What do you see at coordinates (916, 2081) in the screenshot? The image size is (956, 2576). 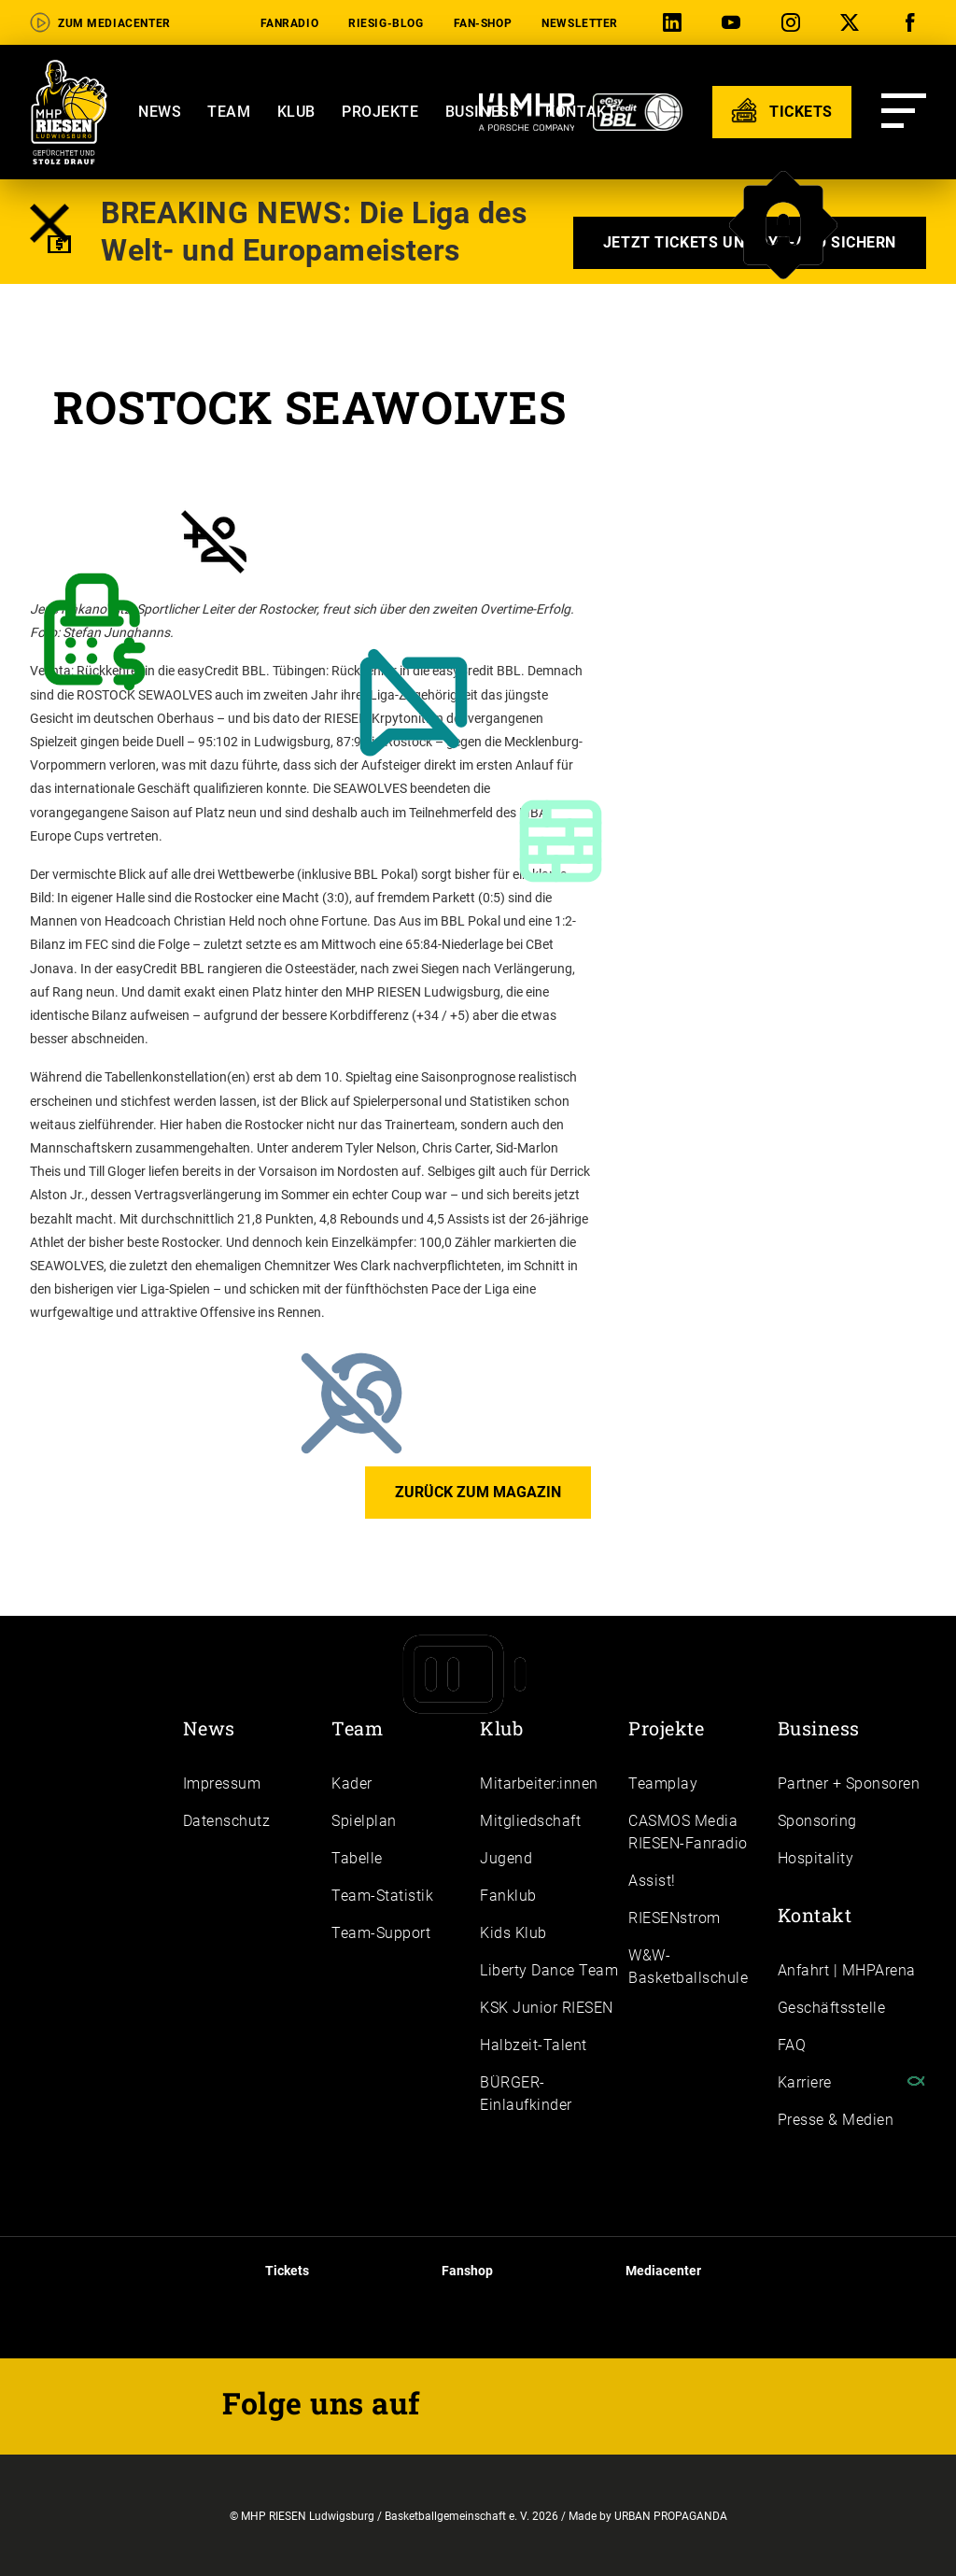 I see `indicates christian or faith-based content` at bounding box center [916, 2081].